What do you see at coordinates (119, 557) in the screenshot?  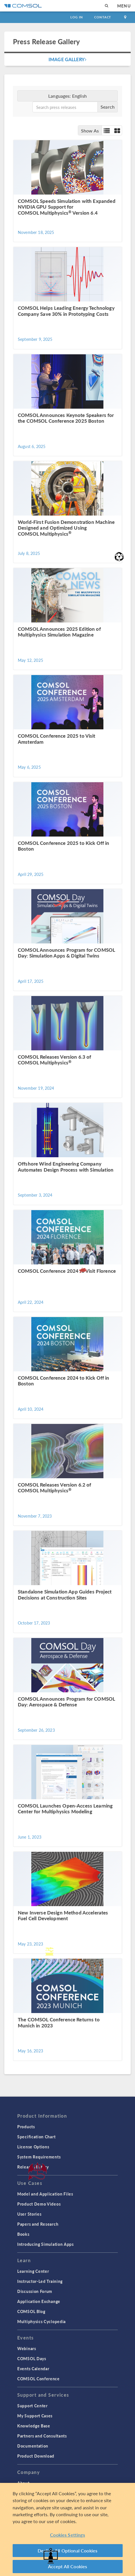 I see `decorative symbol representing infinity or interconnection` at bounding box center [119, 557].